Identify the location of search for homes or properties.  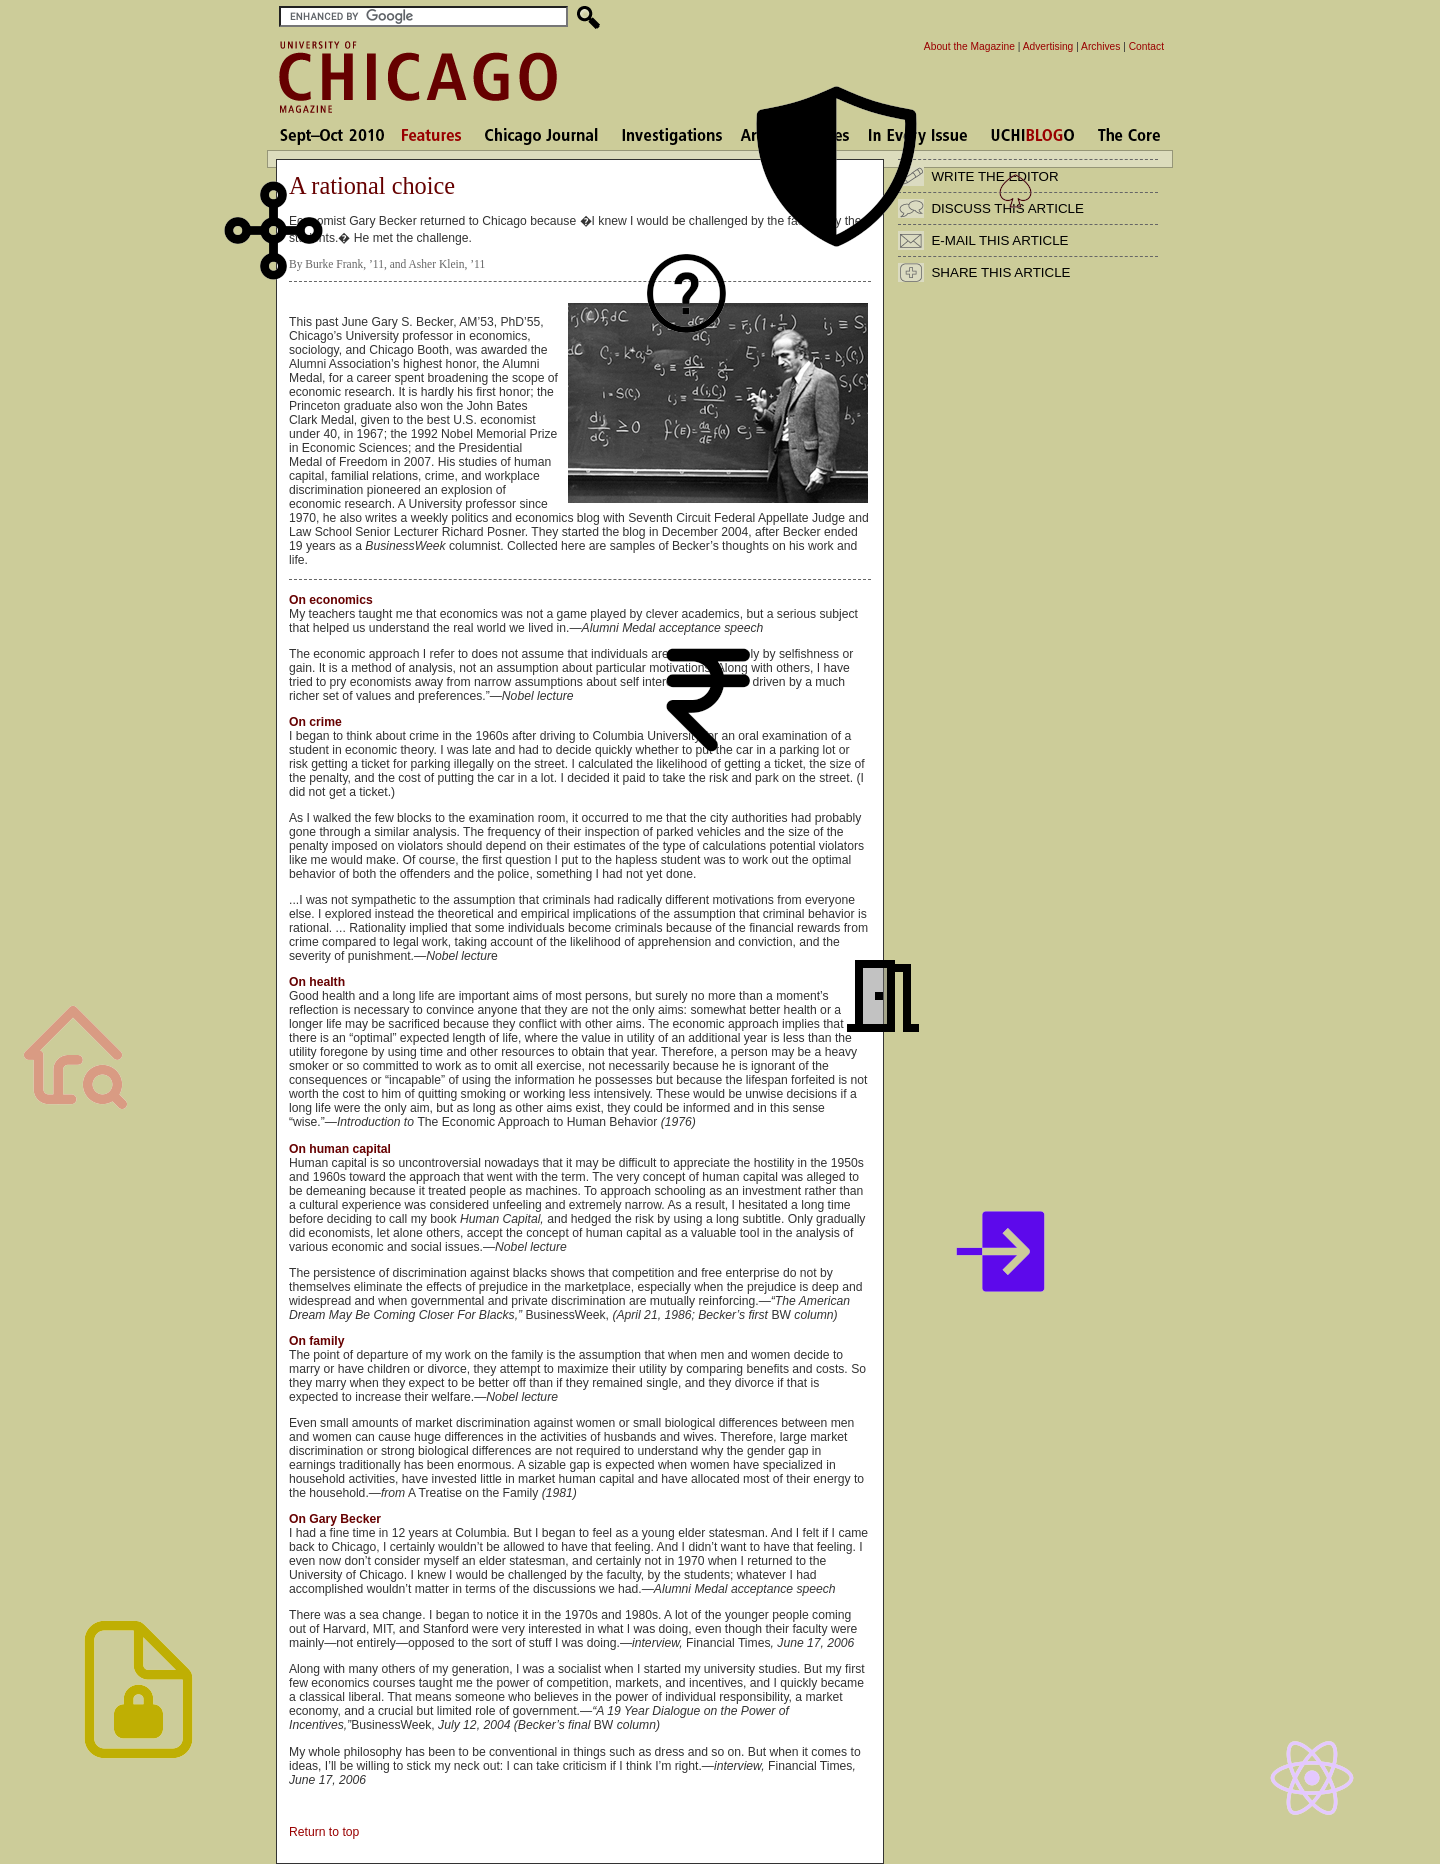
(73, 1055).